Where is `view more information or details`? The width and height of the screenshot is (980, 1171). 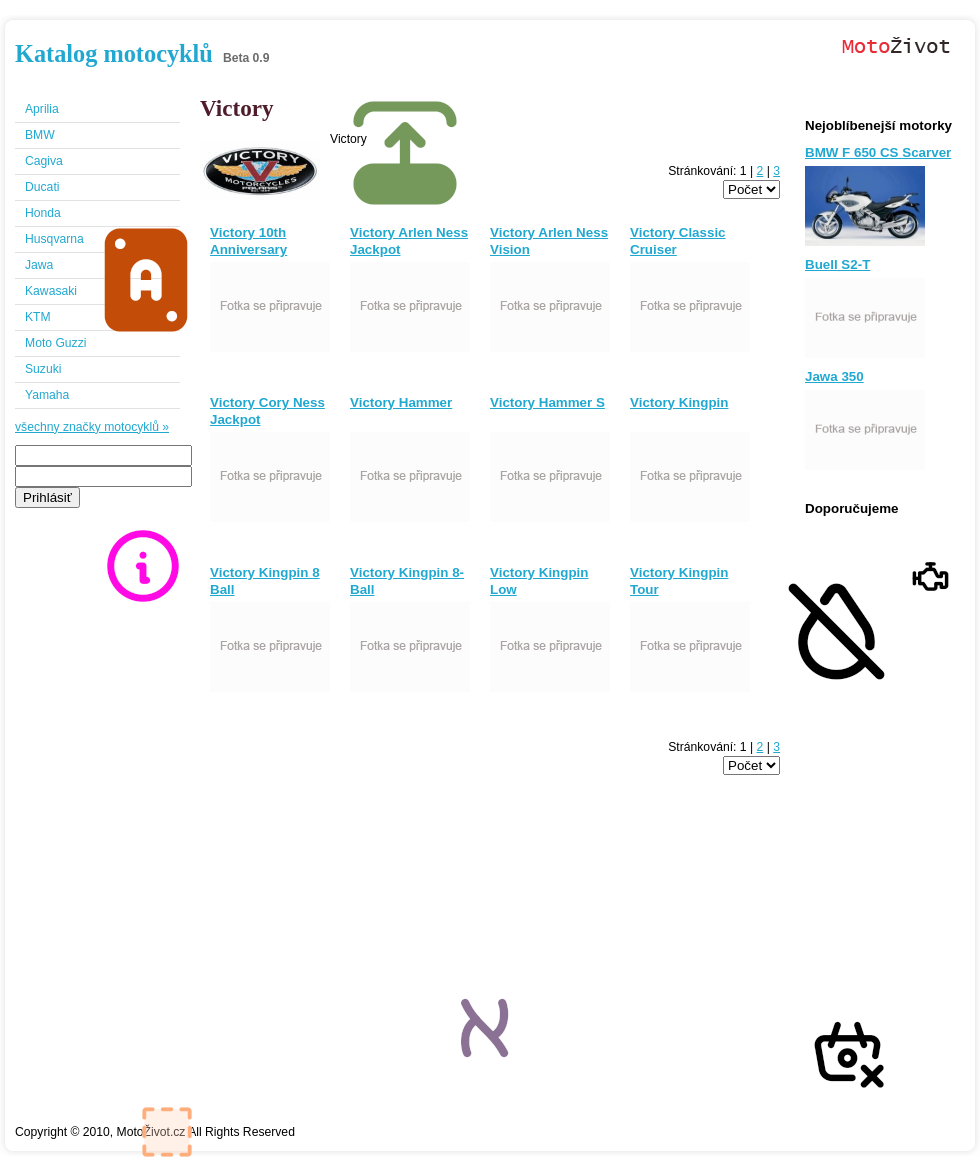 view more information or details is located at coordinates (143, 566).